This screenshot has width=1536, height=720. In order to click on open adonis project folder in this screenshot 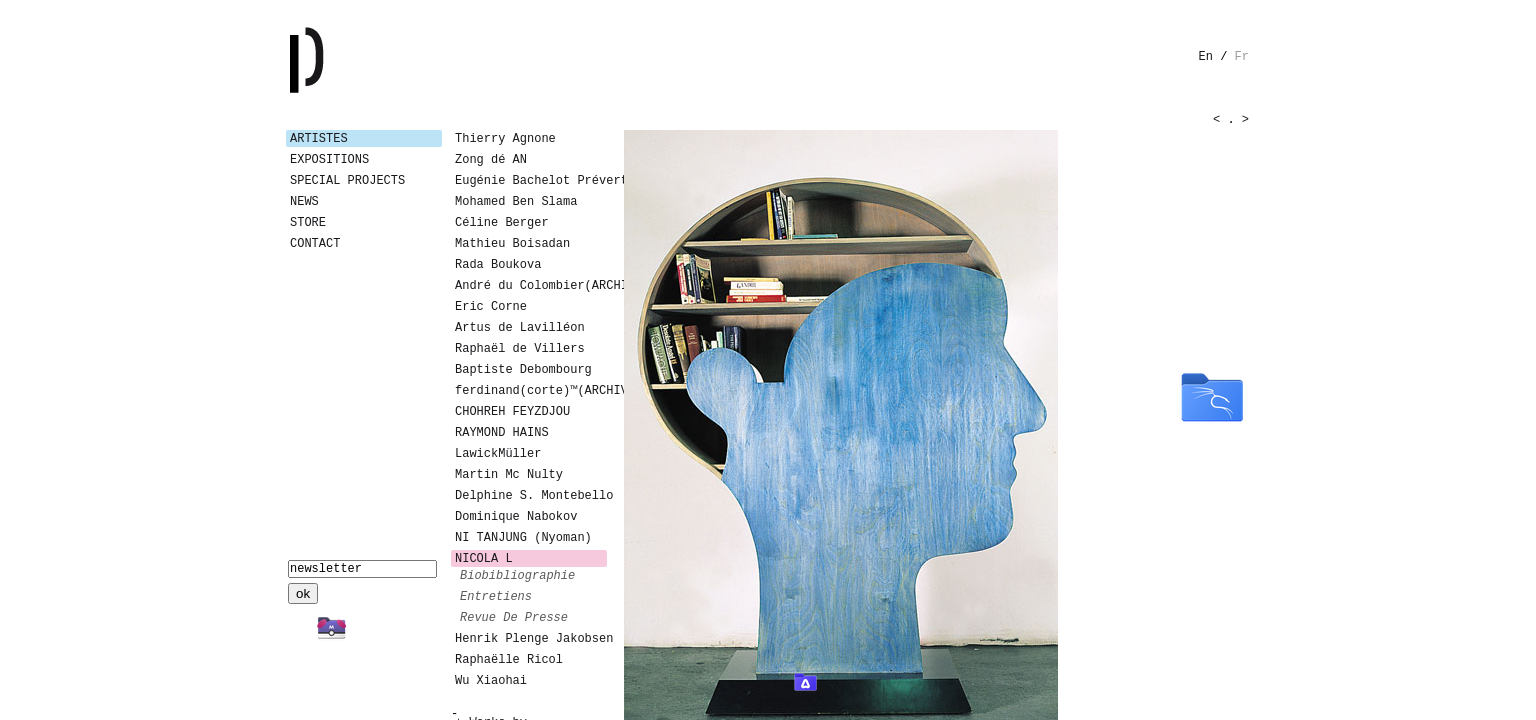, I will do `click(805, 682)`.